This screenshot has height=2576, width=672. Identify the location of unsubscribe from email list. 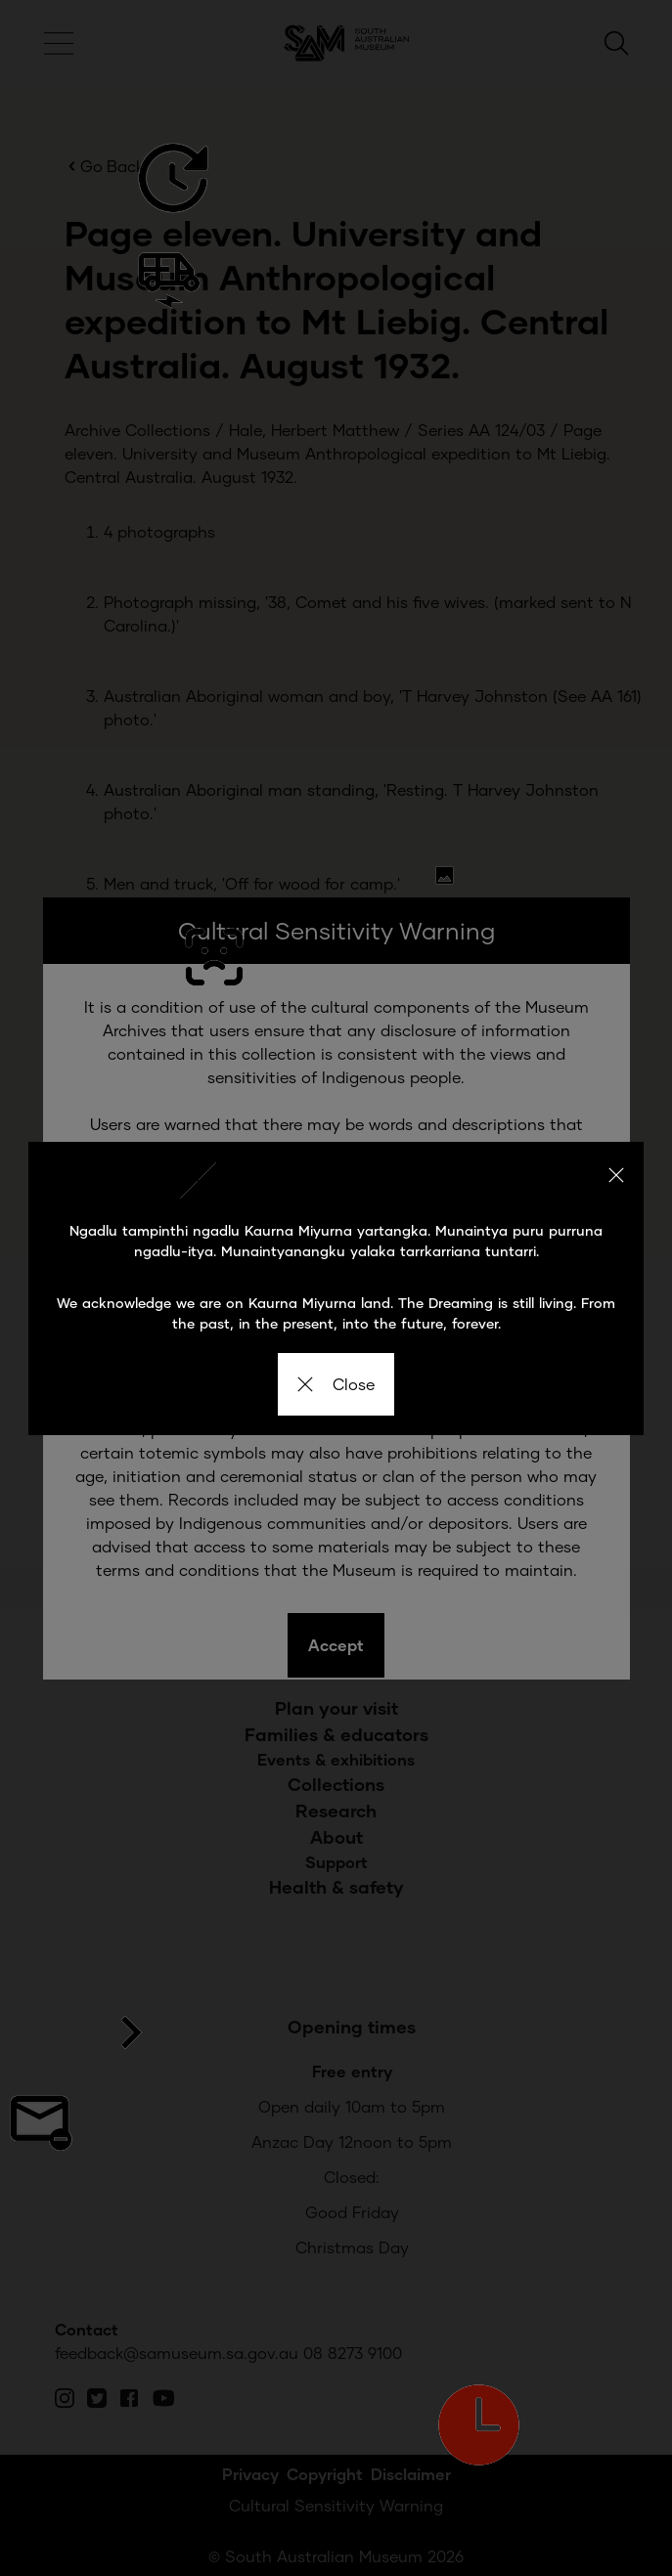
(39, 2124).